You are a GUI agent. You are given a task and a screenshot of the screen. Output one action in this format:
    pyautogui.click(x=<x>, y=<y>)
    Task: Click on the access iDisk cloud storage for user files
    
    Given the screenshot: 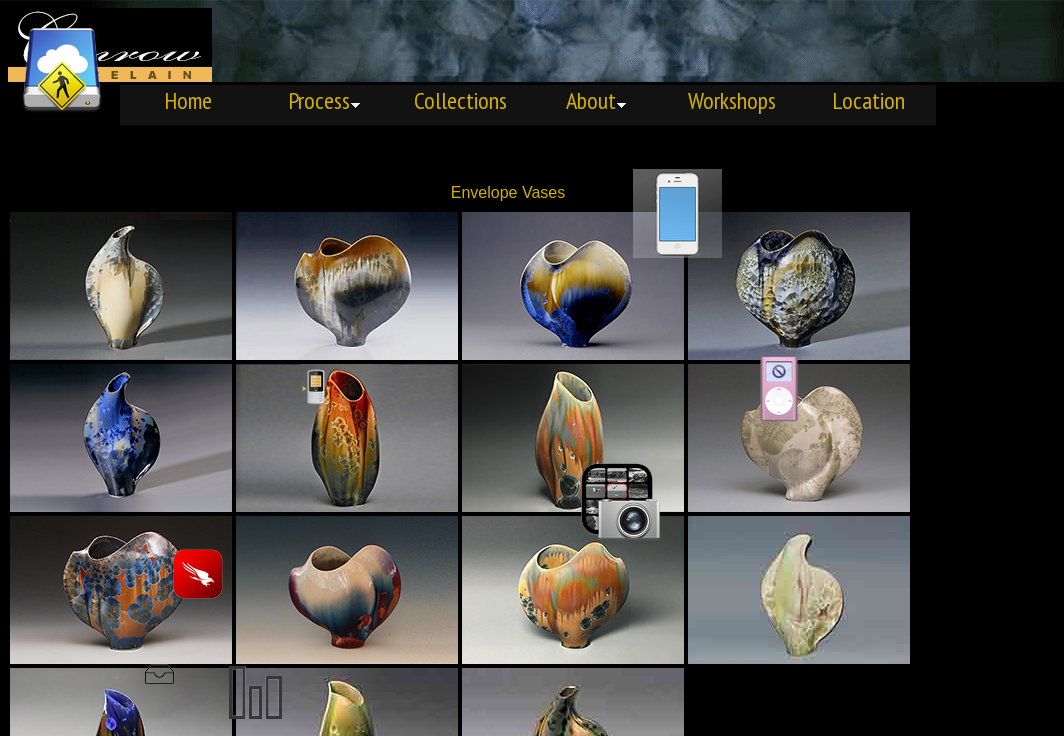 What is the action you would take?
    pyautogui.click(x=62, y=70)
    